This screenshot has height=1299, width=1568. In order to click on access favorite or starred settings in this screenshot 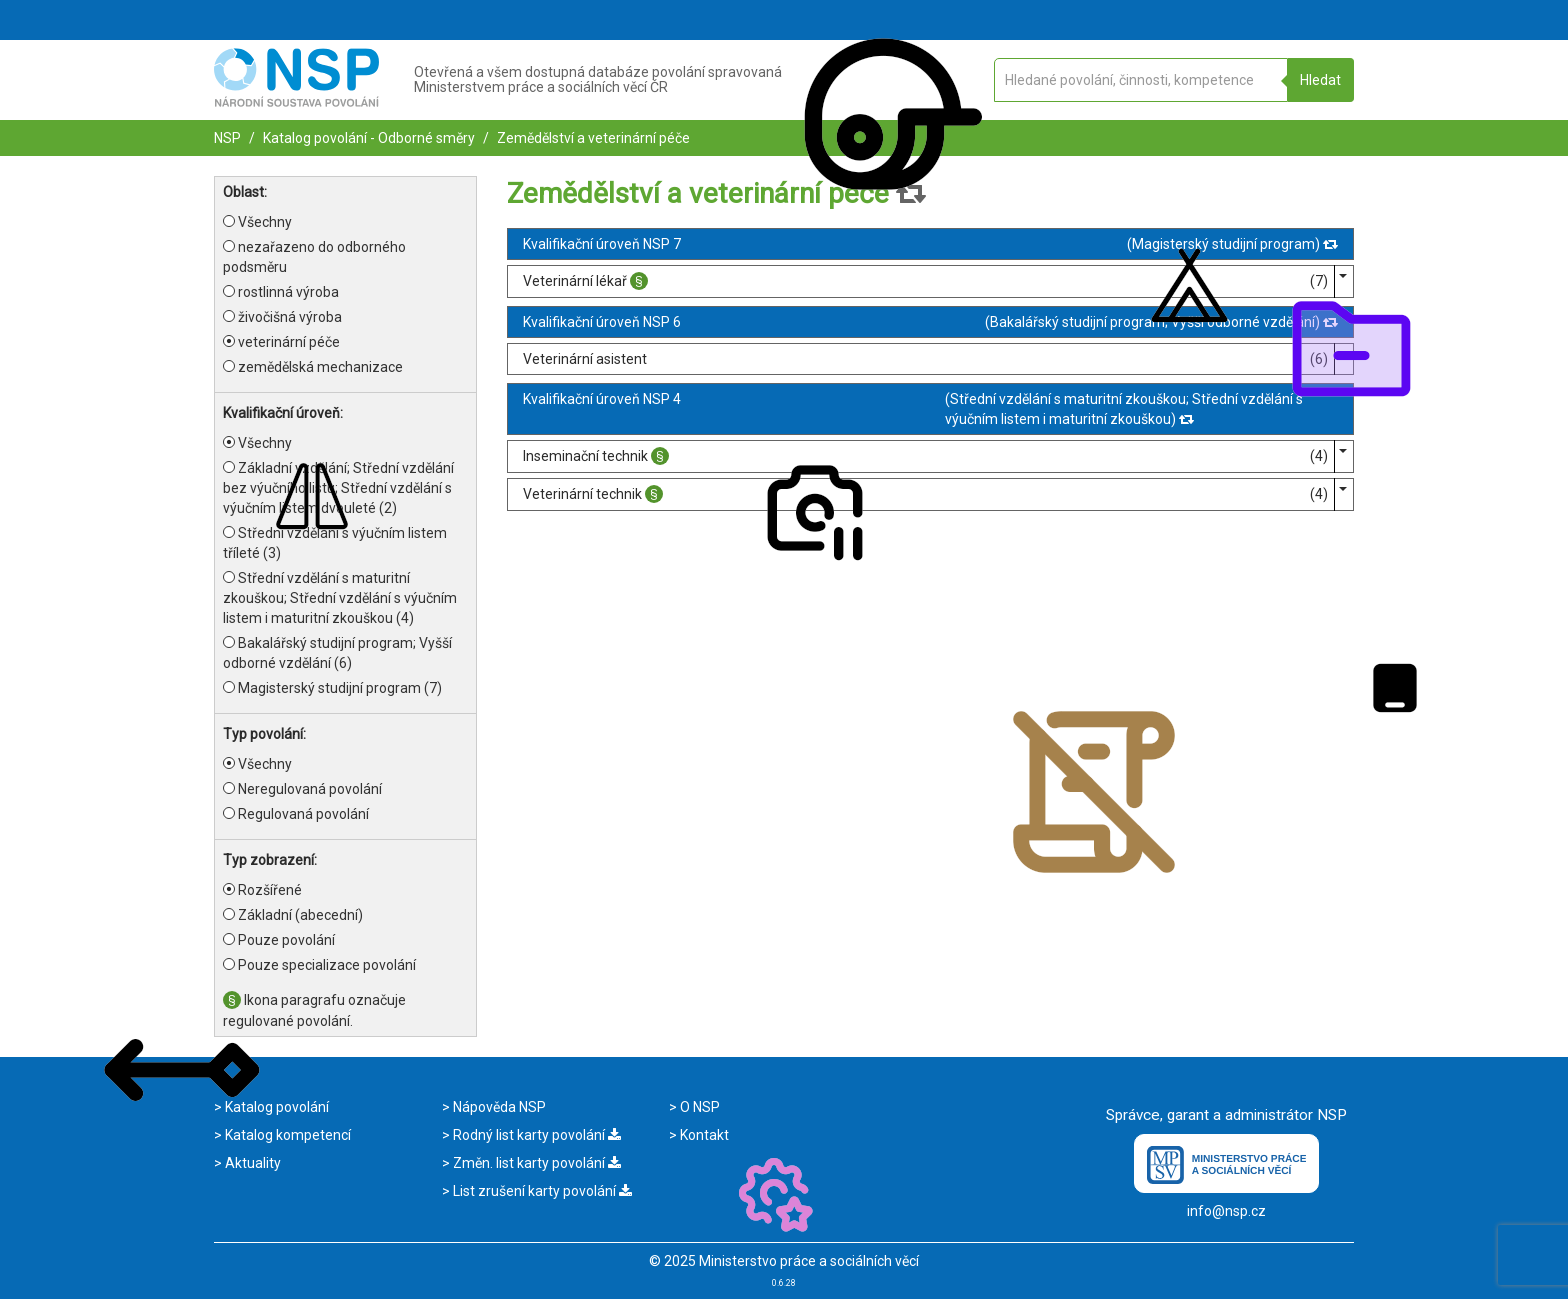, I will do `click(774, 1193)`.